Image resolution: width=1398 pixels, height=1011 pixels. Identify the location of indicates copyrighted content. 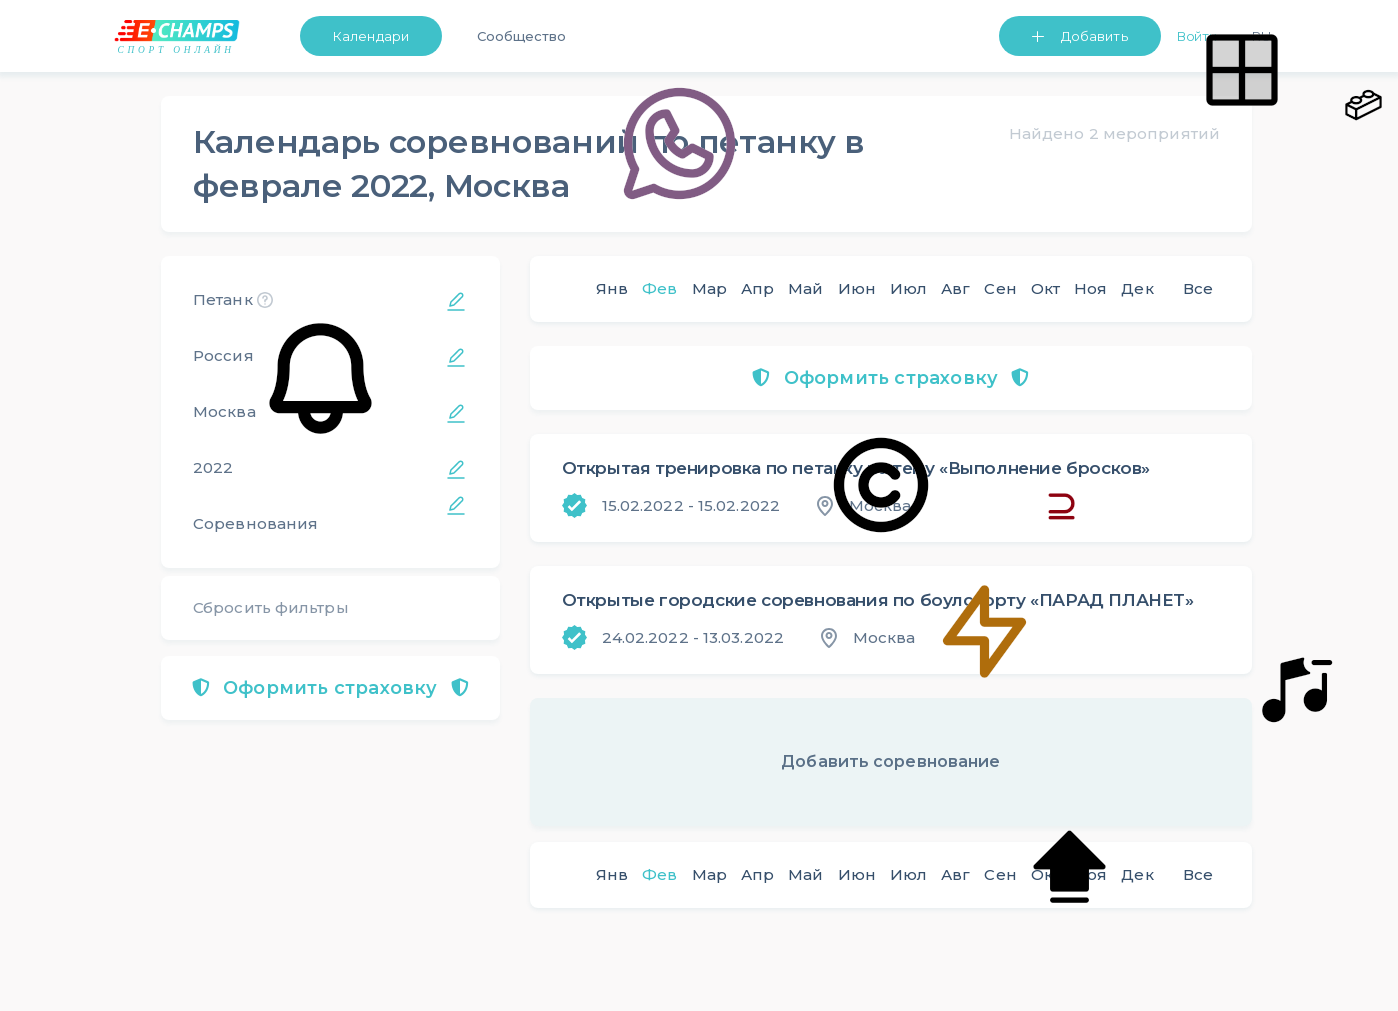
(881, 485).